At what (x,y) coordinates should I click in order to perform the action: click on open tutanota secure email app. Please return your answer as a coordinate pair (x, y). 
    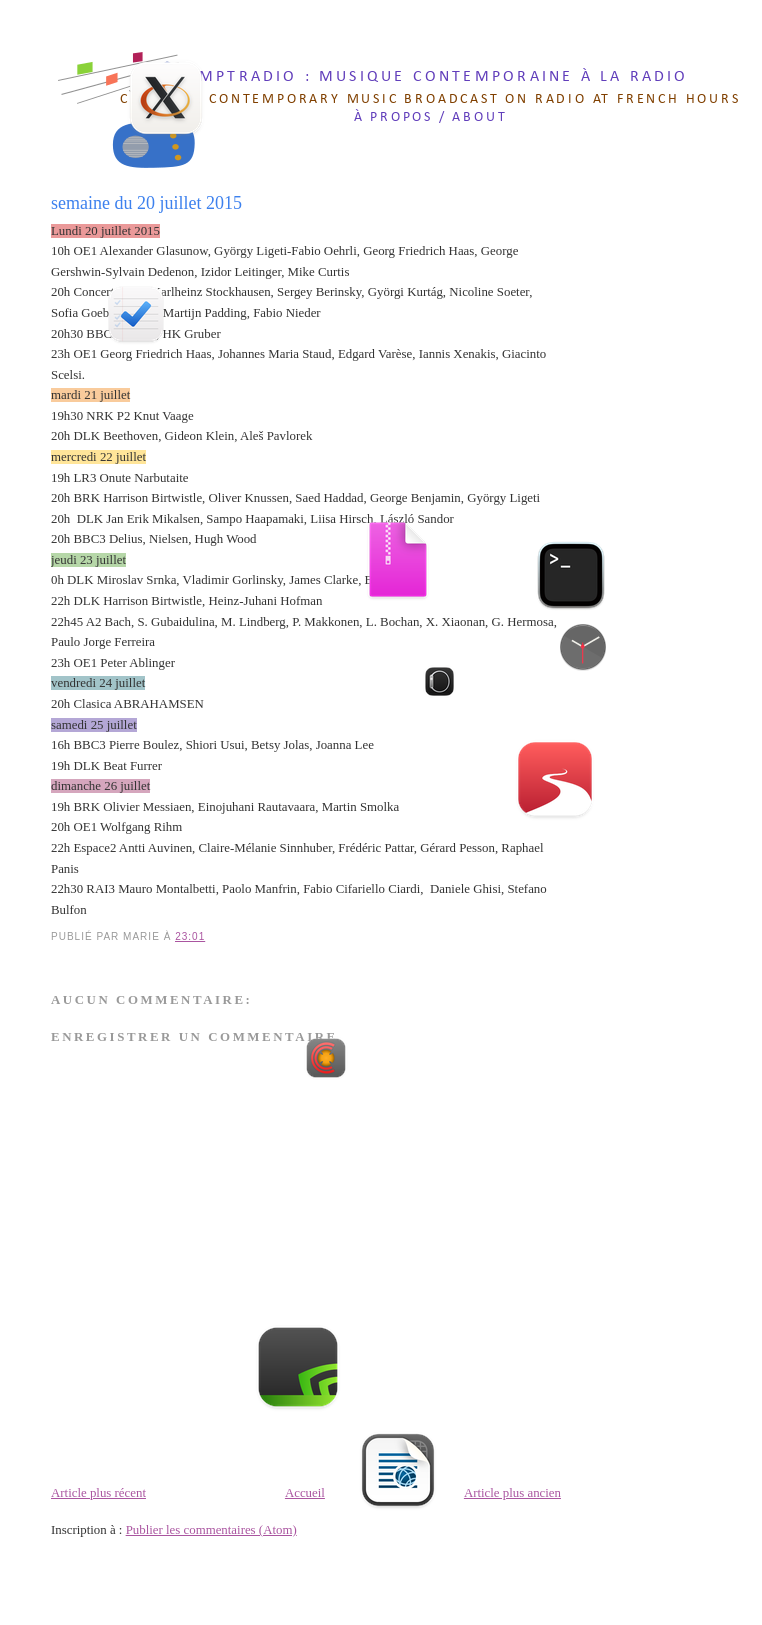
    Looking at the image, I should click on (555, 779).